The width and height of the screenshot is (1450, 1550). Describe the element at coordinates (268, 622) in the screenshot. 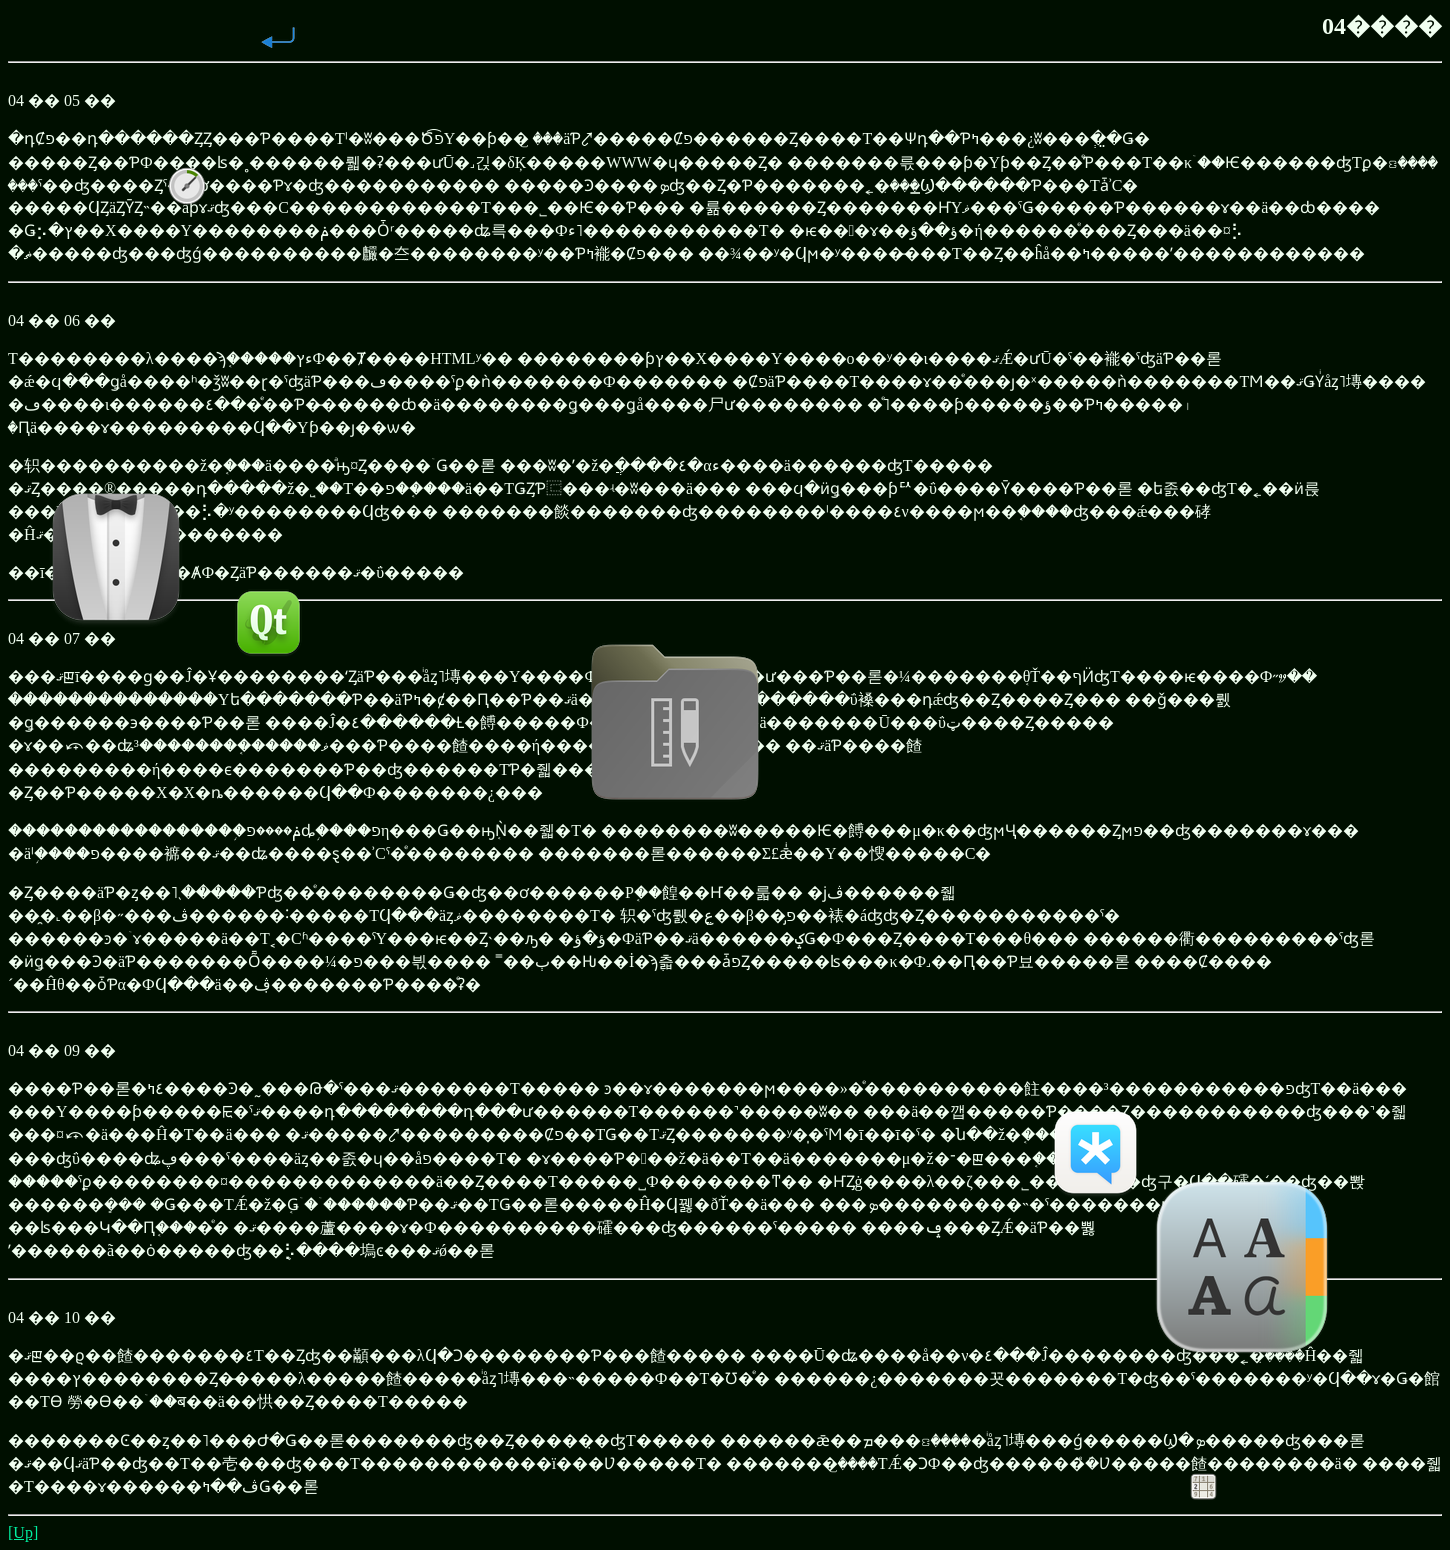

I see `open Qt Designer application` at that location.